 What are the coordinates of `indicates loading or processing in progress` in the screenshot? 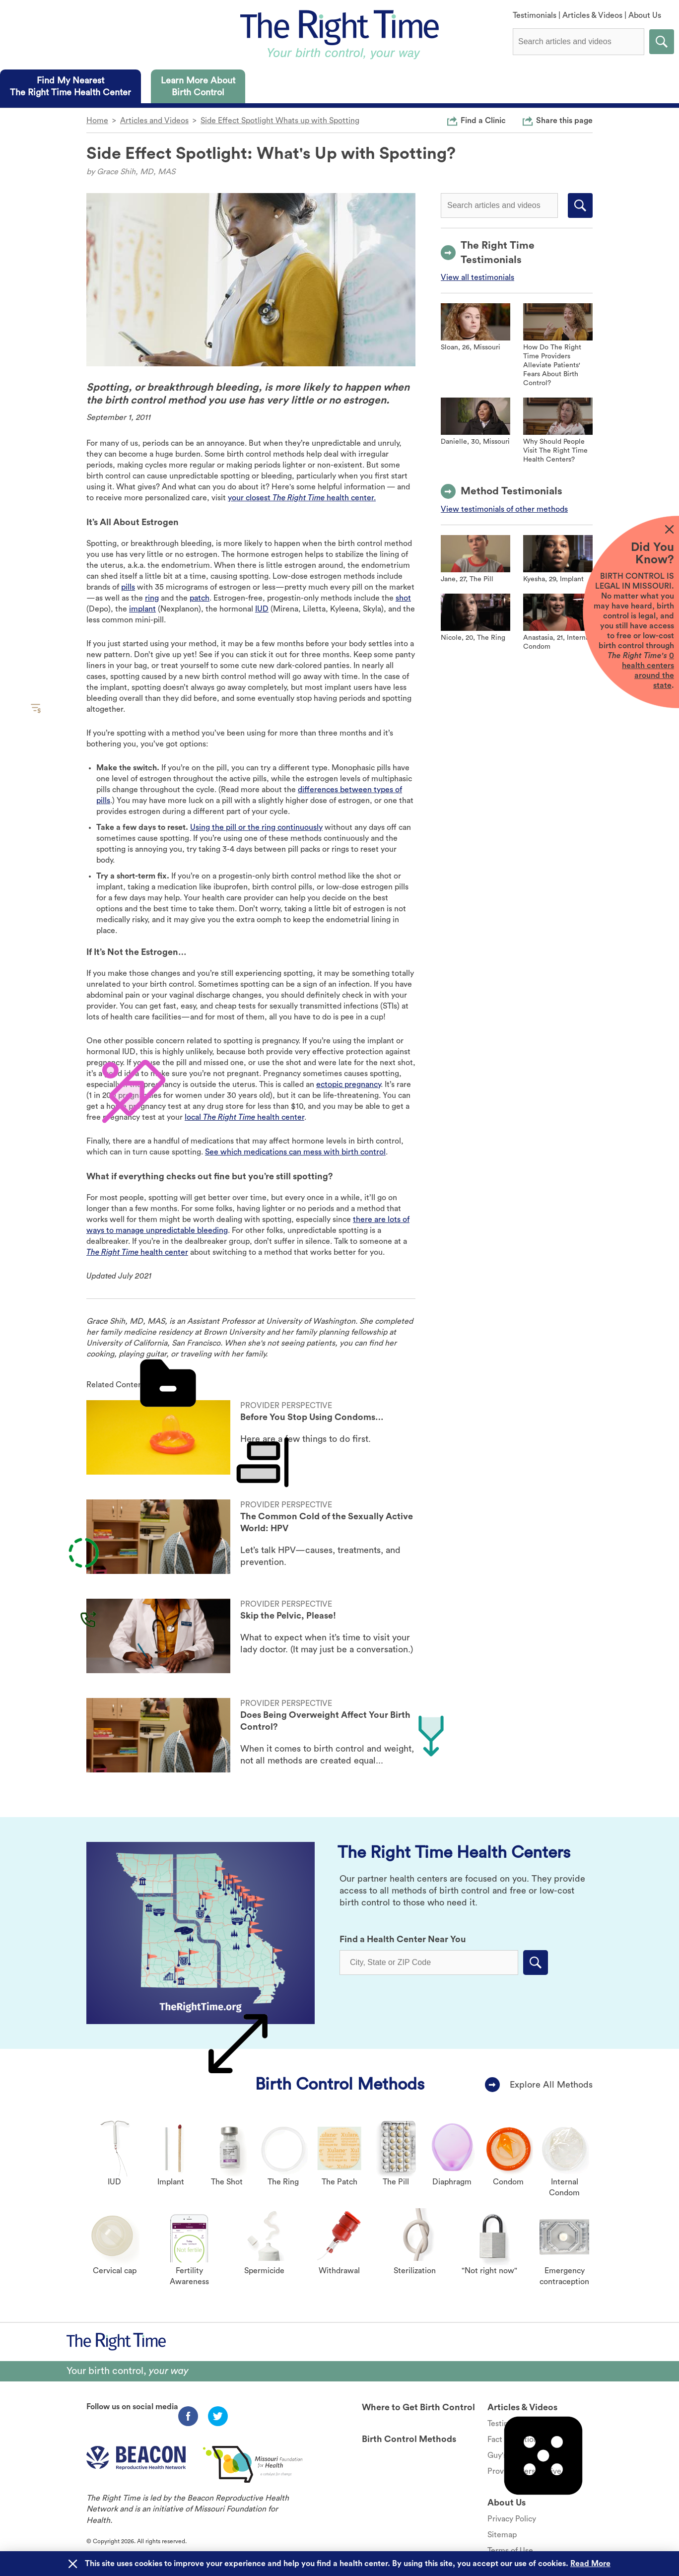 It's located at (83, 1553).